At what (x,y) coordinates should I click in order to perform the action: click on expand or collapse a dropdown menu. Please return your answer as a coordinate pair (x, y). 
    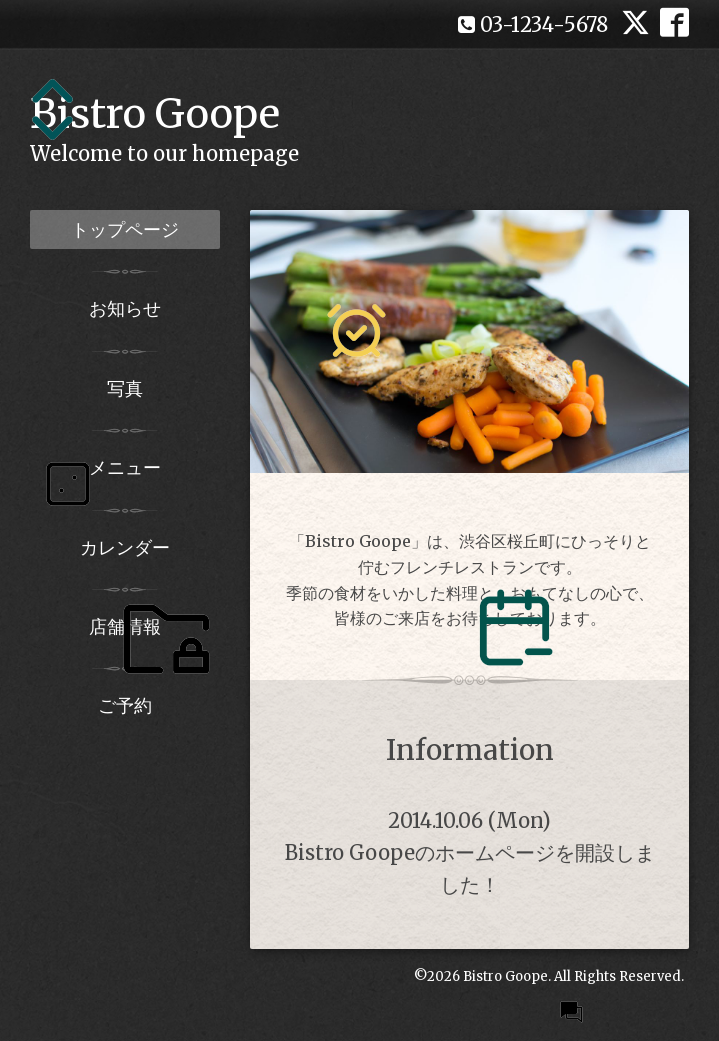
    Looking at the image, I should click on (52, 109).